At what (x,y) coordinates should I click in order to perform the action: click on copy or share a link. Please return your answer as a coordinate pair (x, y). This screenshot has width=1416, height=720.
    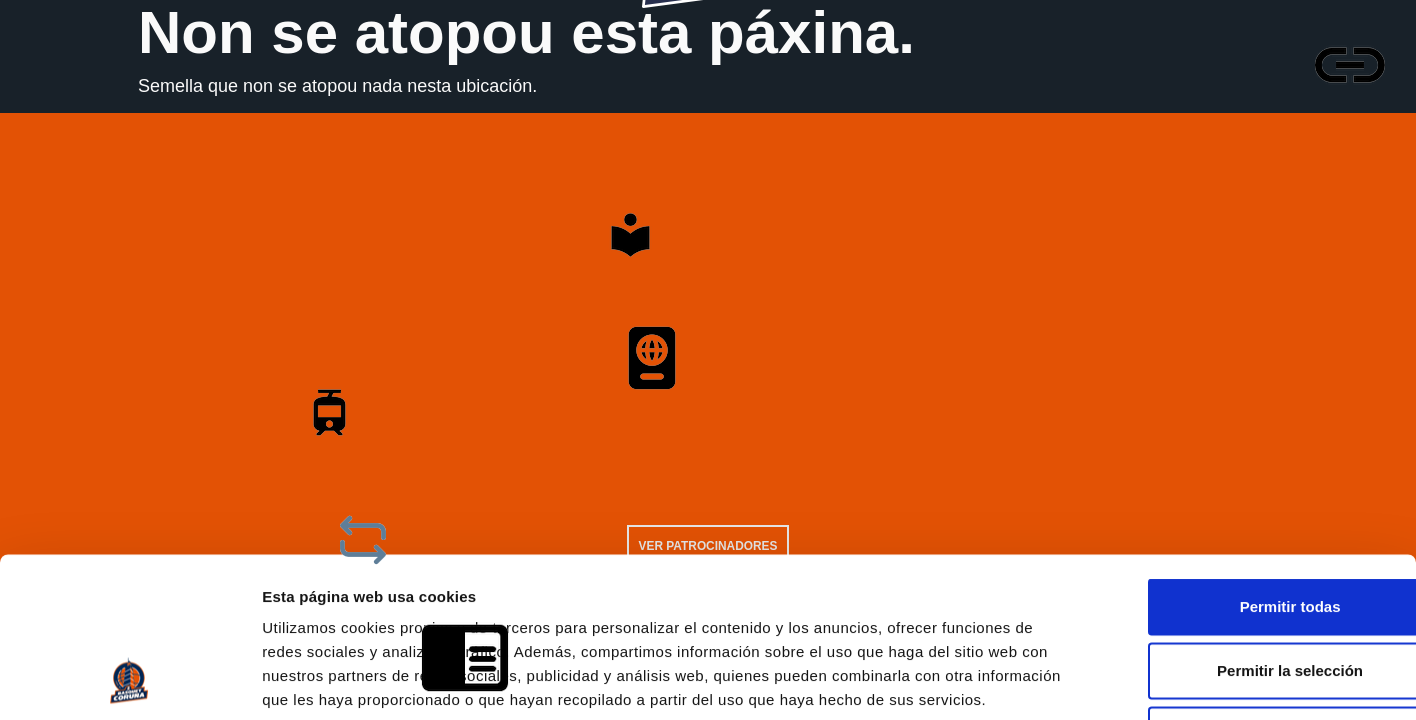
    Looking at the image, I should click on (1350, 65).